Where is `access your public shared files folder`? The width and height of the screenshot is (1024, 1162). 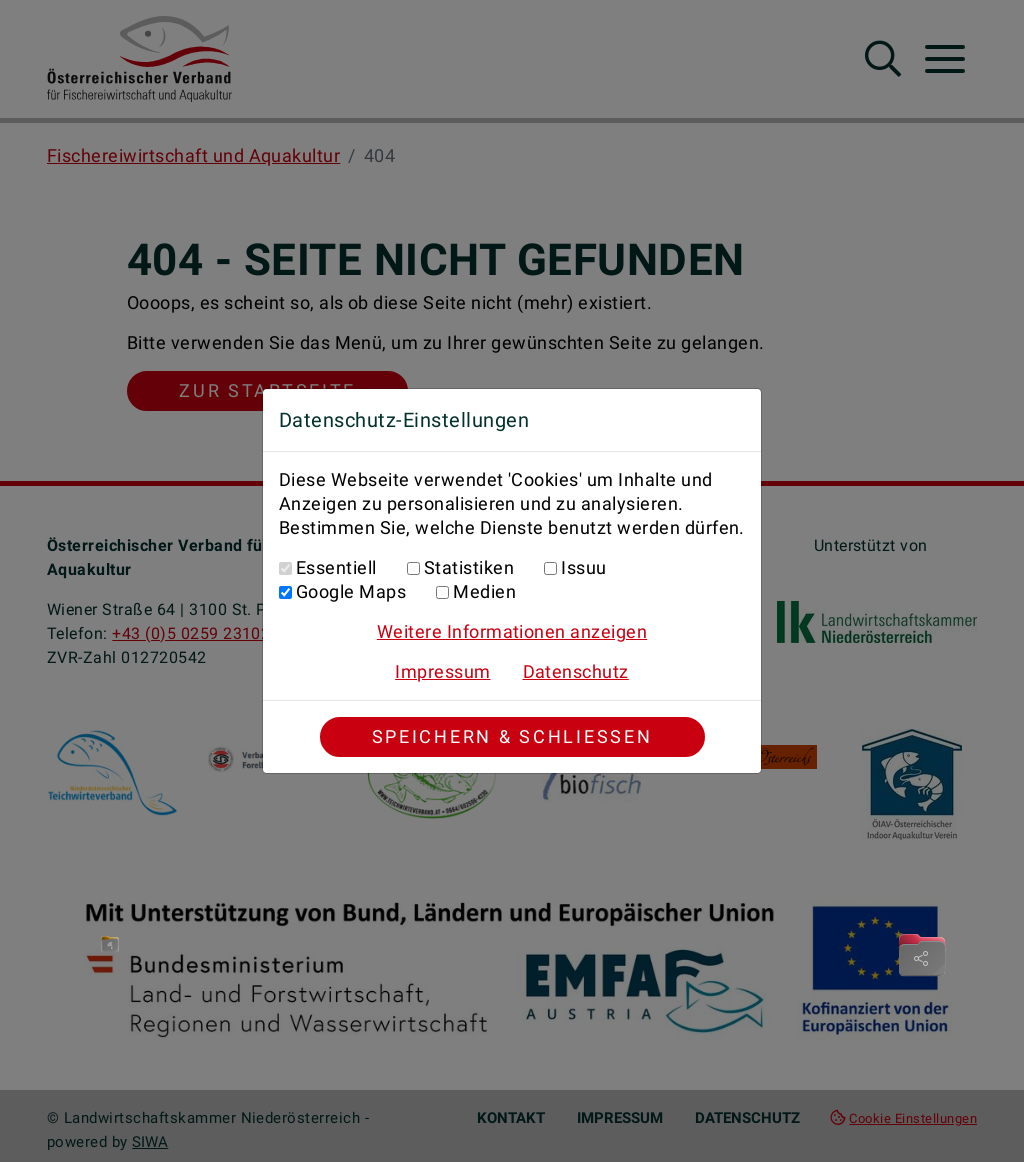
access your public shared files folder is located at coordinates (922, 955).